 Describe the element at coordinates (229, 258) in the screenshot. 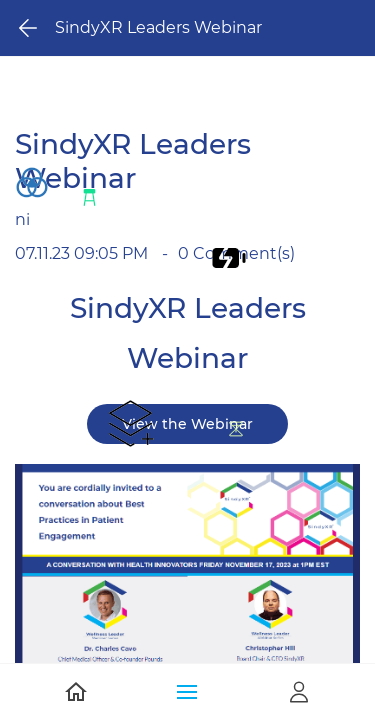

I see `indicates device is currently charging` at that location.